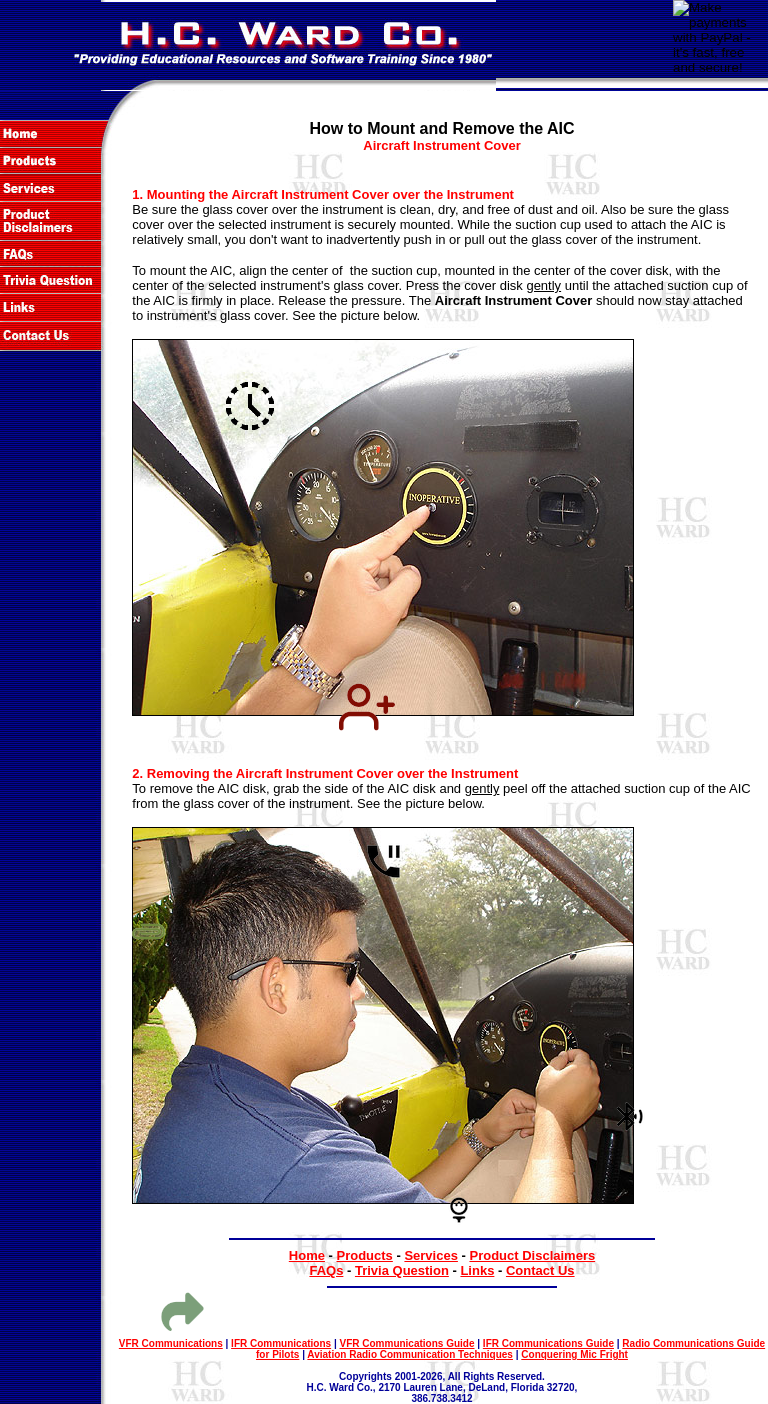 This screenshot has height=1404, width=768. Describe the element at coordinates (367, 707) in the screenshot. I see `add a new contact or friend` at that location.